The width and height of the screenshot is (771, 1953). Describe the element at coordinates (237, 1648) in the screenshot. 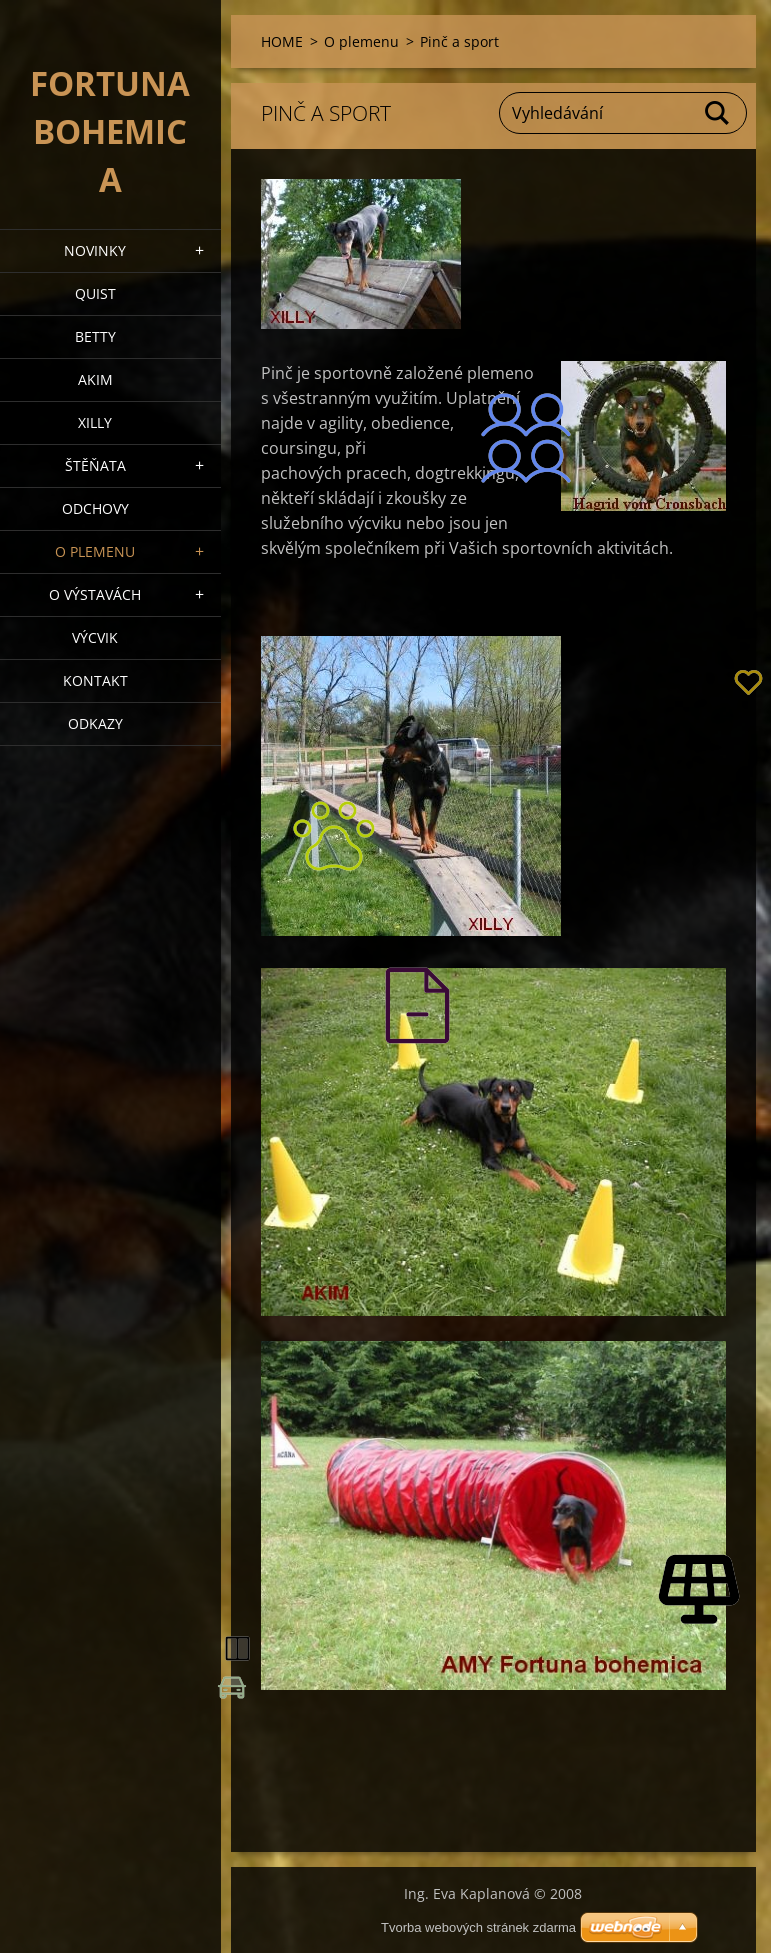

I see `split view horizontally into two panes` at that location.